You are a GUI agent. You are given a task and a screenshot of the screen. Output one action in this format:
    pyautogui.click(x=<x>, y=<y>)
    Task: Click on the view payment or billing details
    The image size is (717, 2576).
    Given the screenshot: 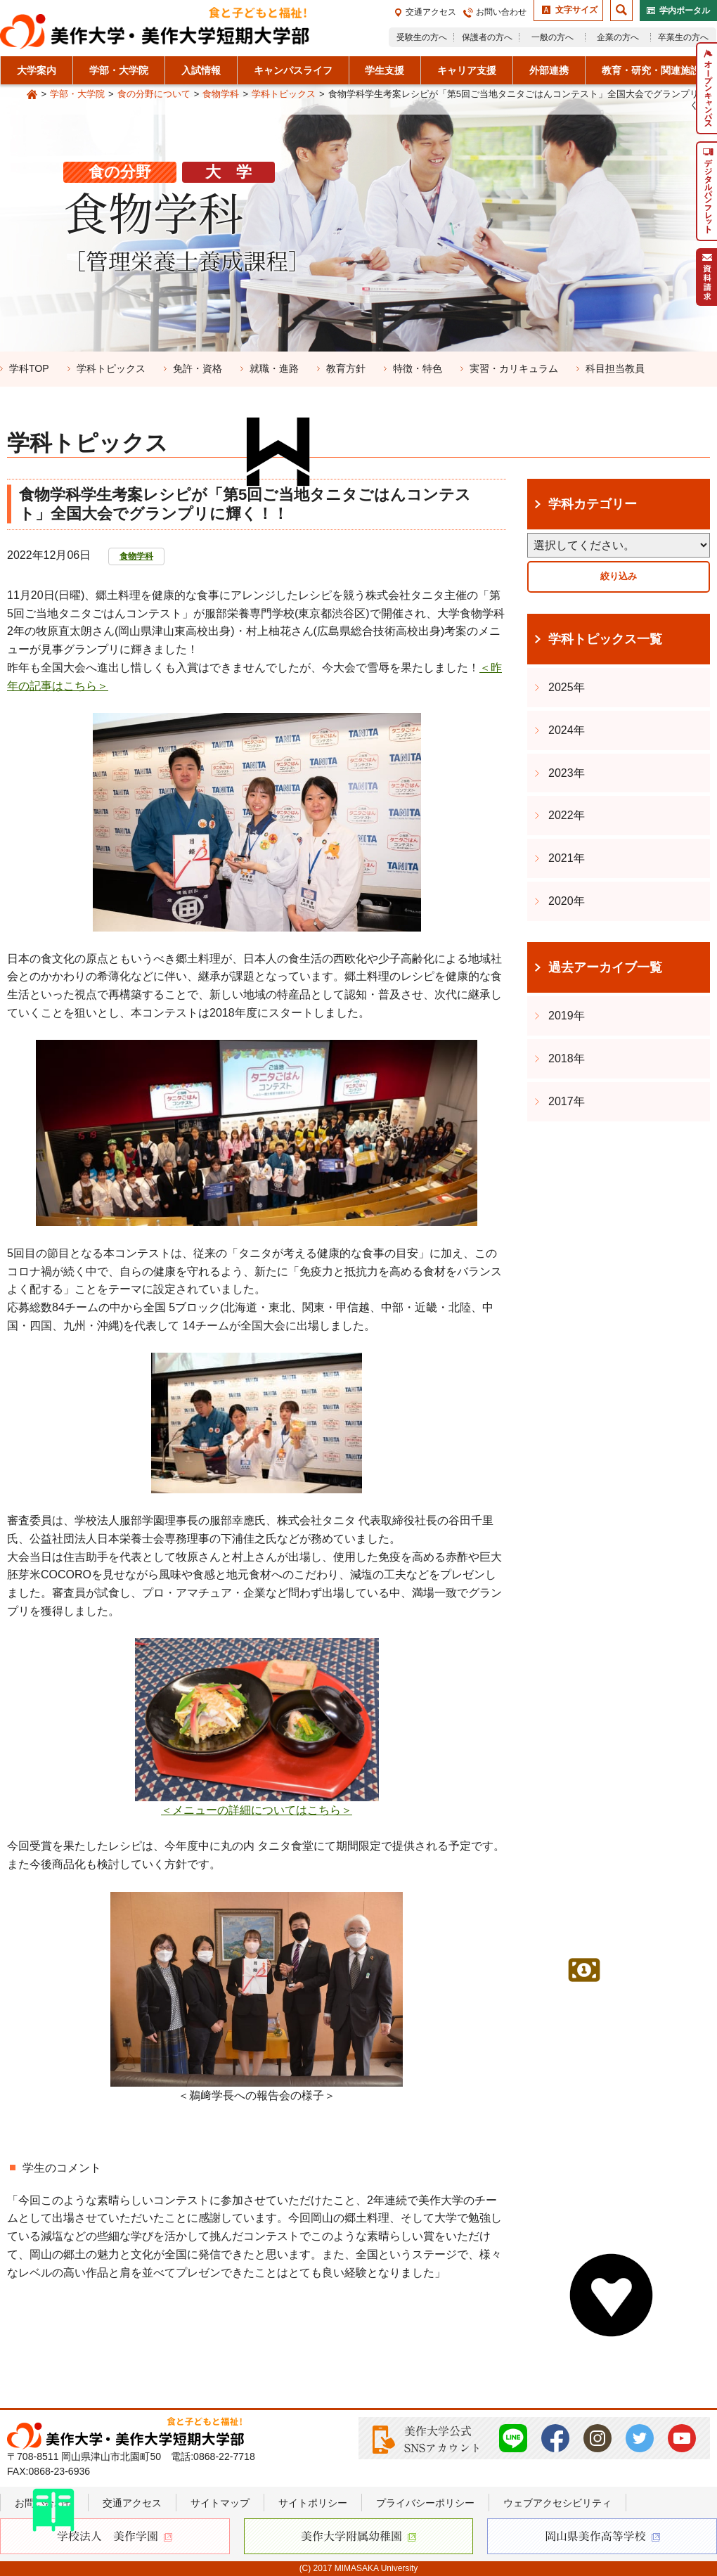 What is the action you would take?
    pyautogui.click(x=584, y=1970)
    